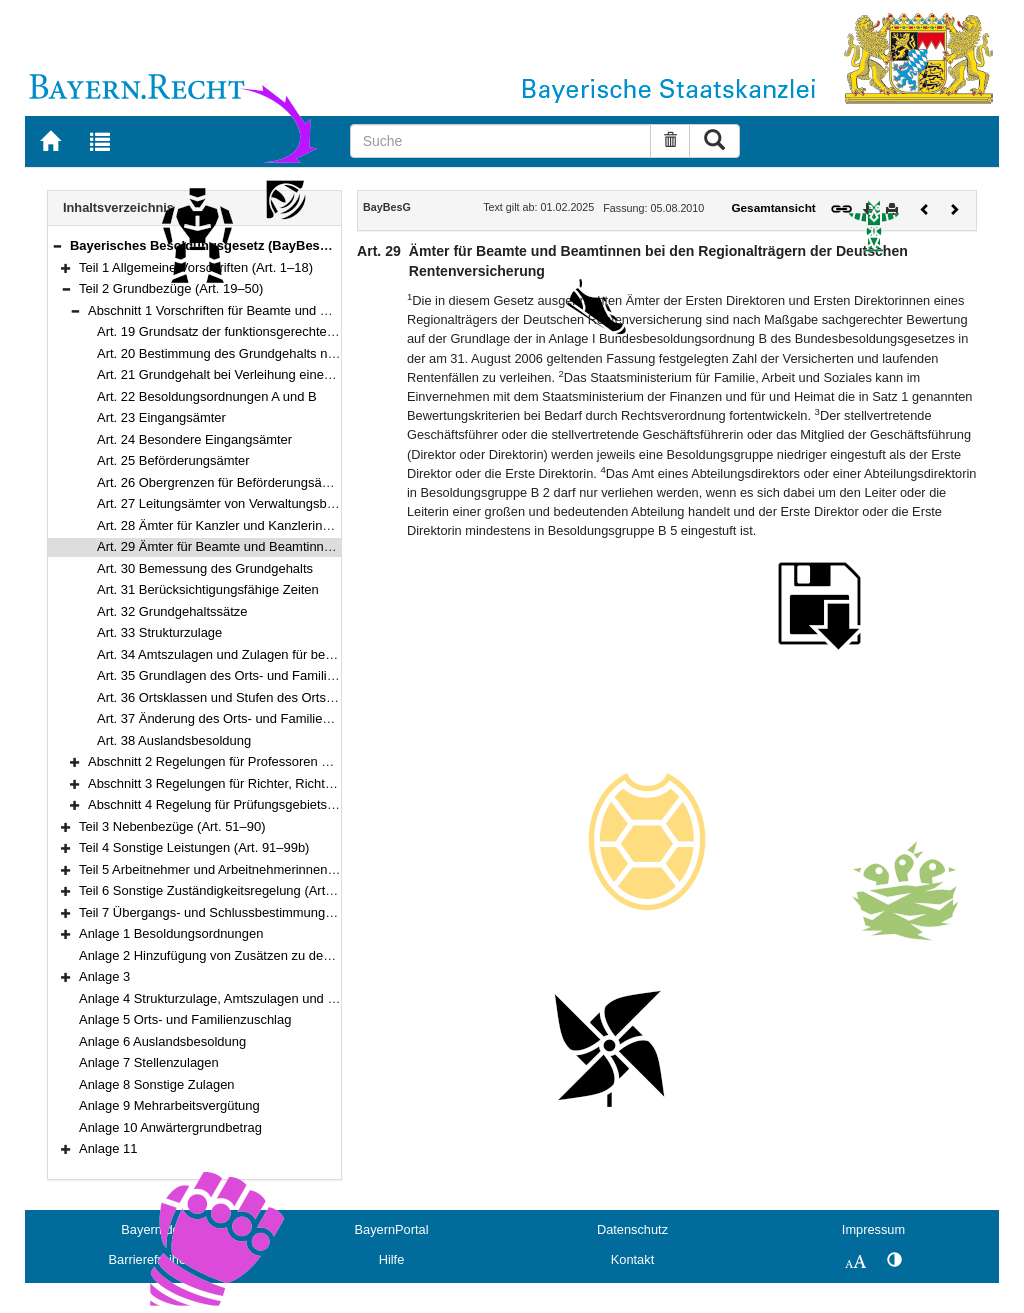 This screenshot has width=1024, height=1313. I want to click on access running or fitness tracking features, so click(596, 306).